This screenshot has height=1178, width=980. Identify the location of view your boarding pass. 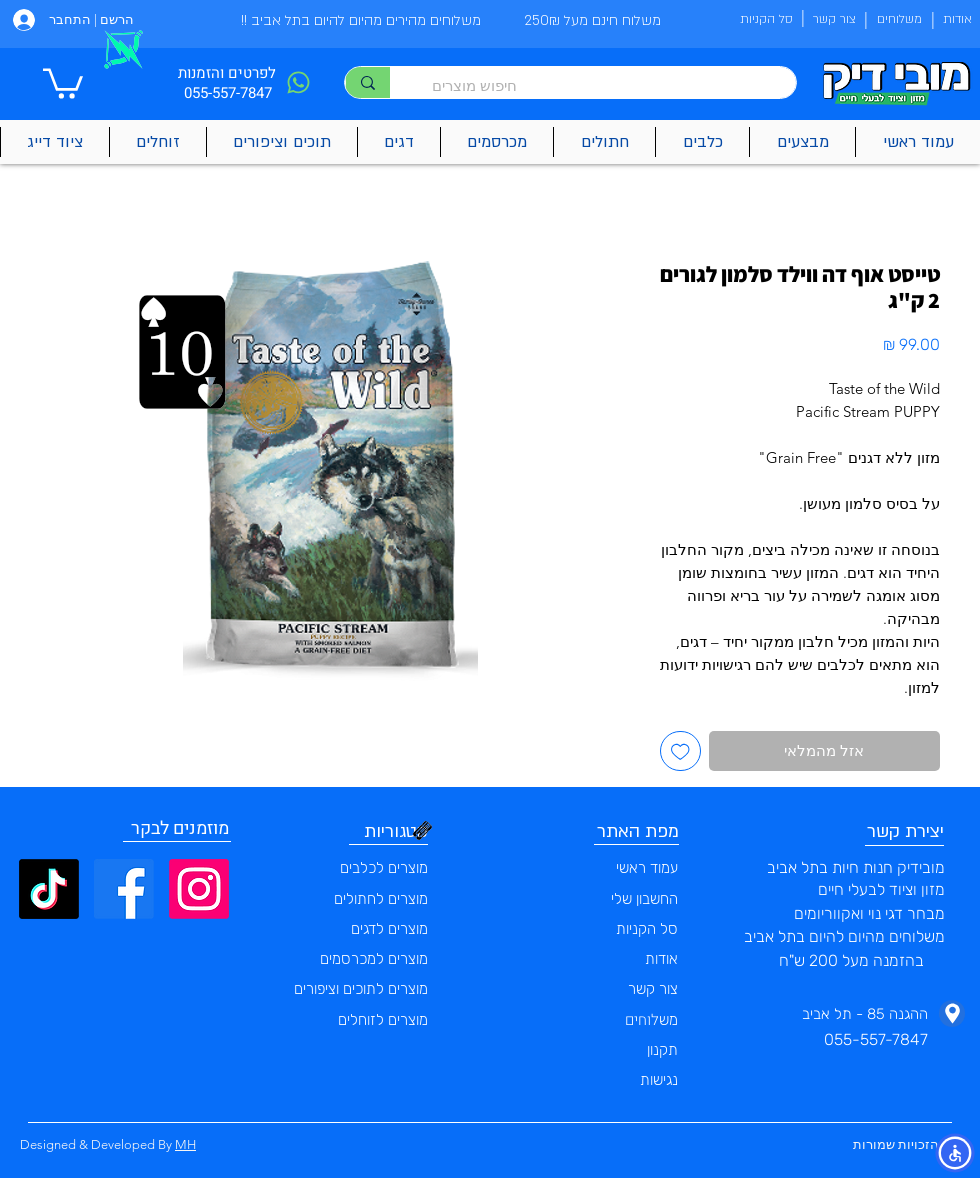
(422, 830).